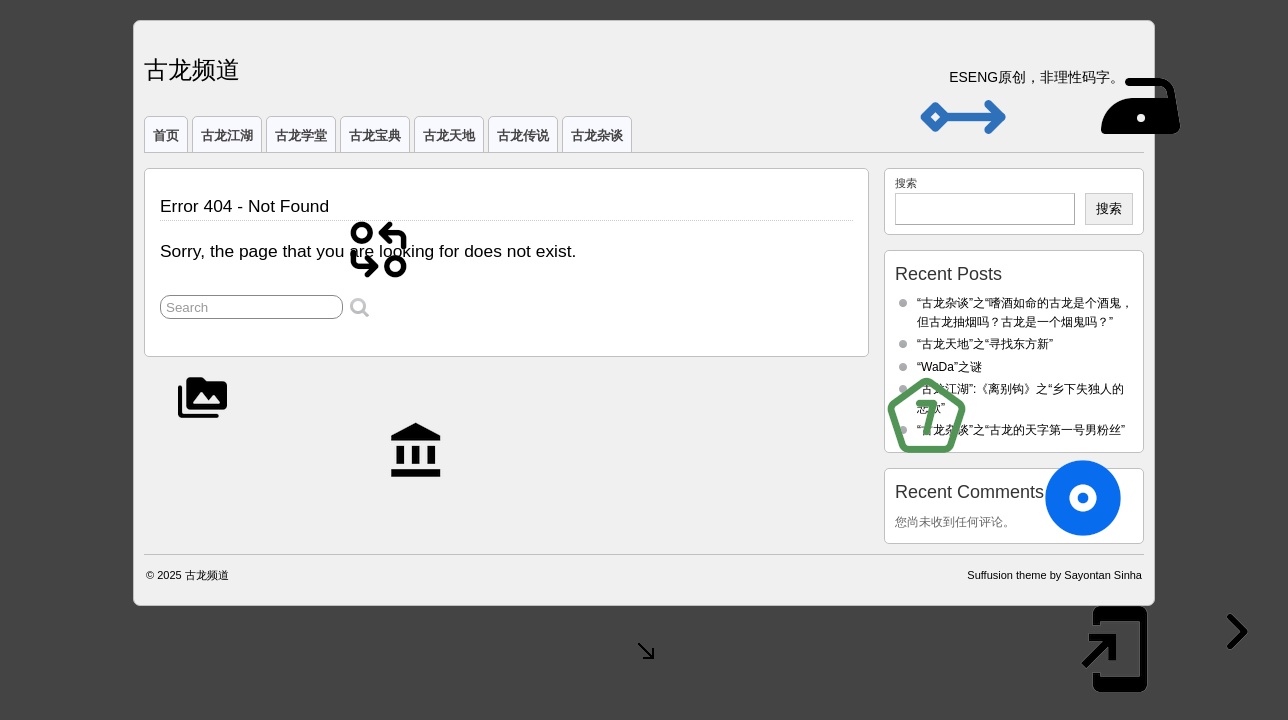 The width and height of the screenshot is (1288, 720). What do you see at coordinates (1236, 631) in the screenshot?
I see `navigate to the next item or page` at bounding box center [1236, 631].